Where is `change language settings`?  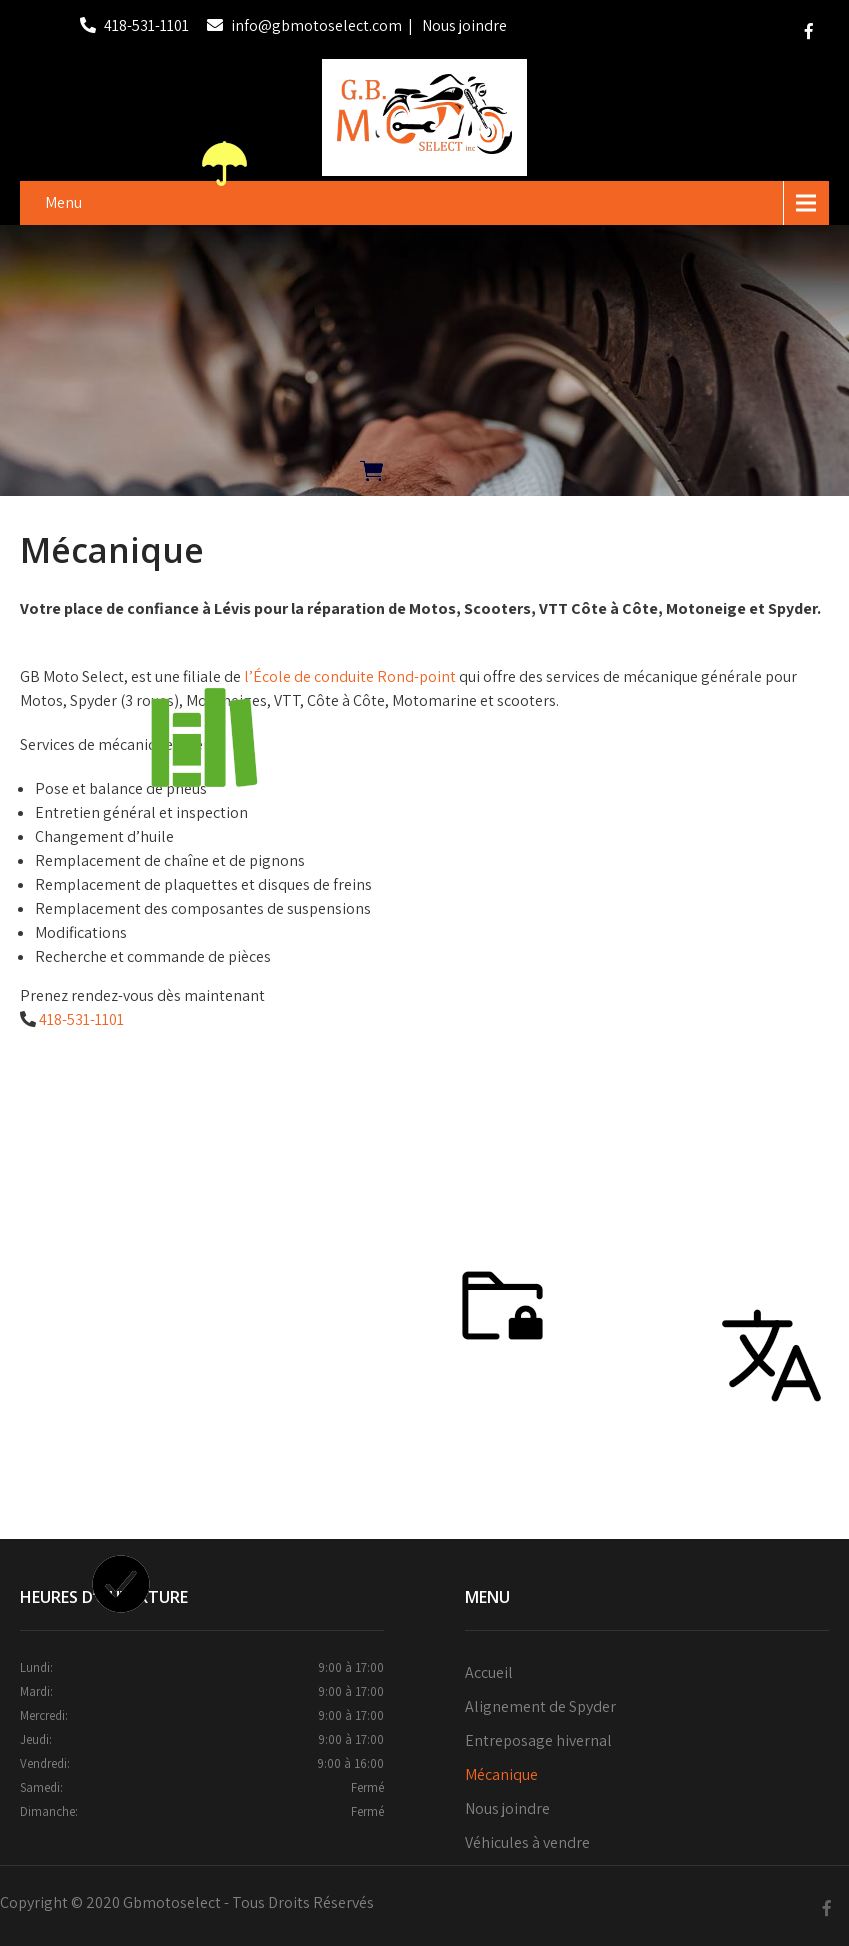 change language settings is located at coordinates (771, 1355).